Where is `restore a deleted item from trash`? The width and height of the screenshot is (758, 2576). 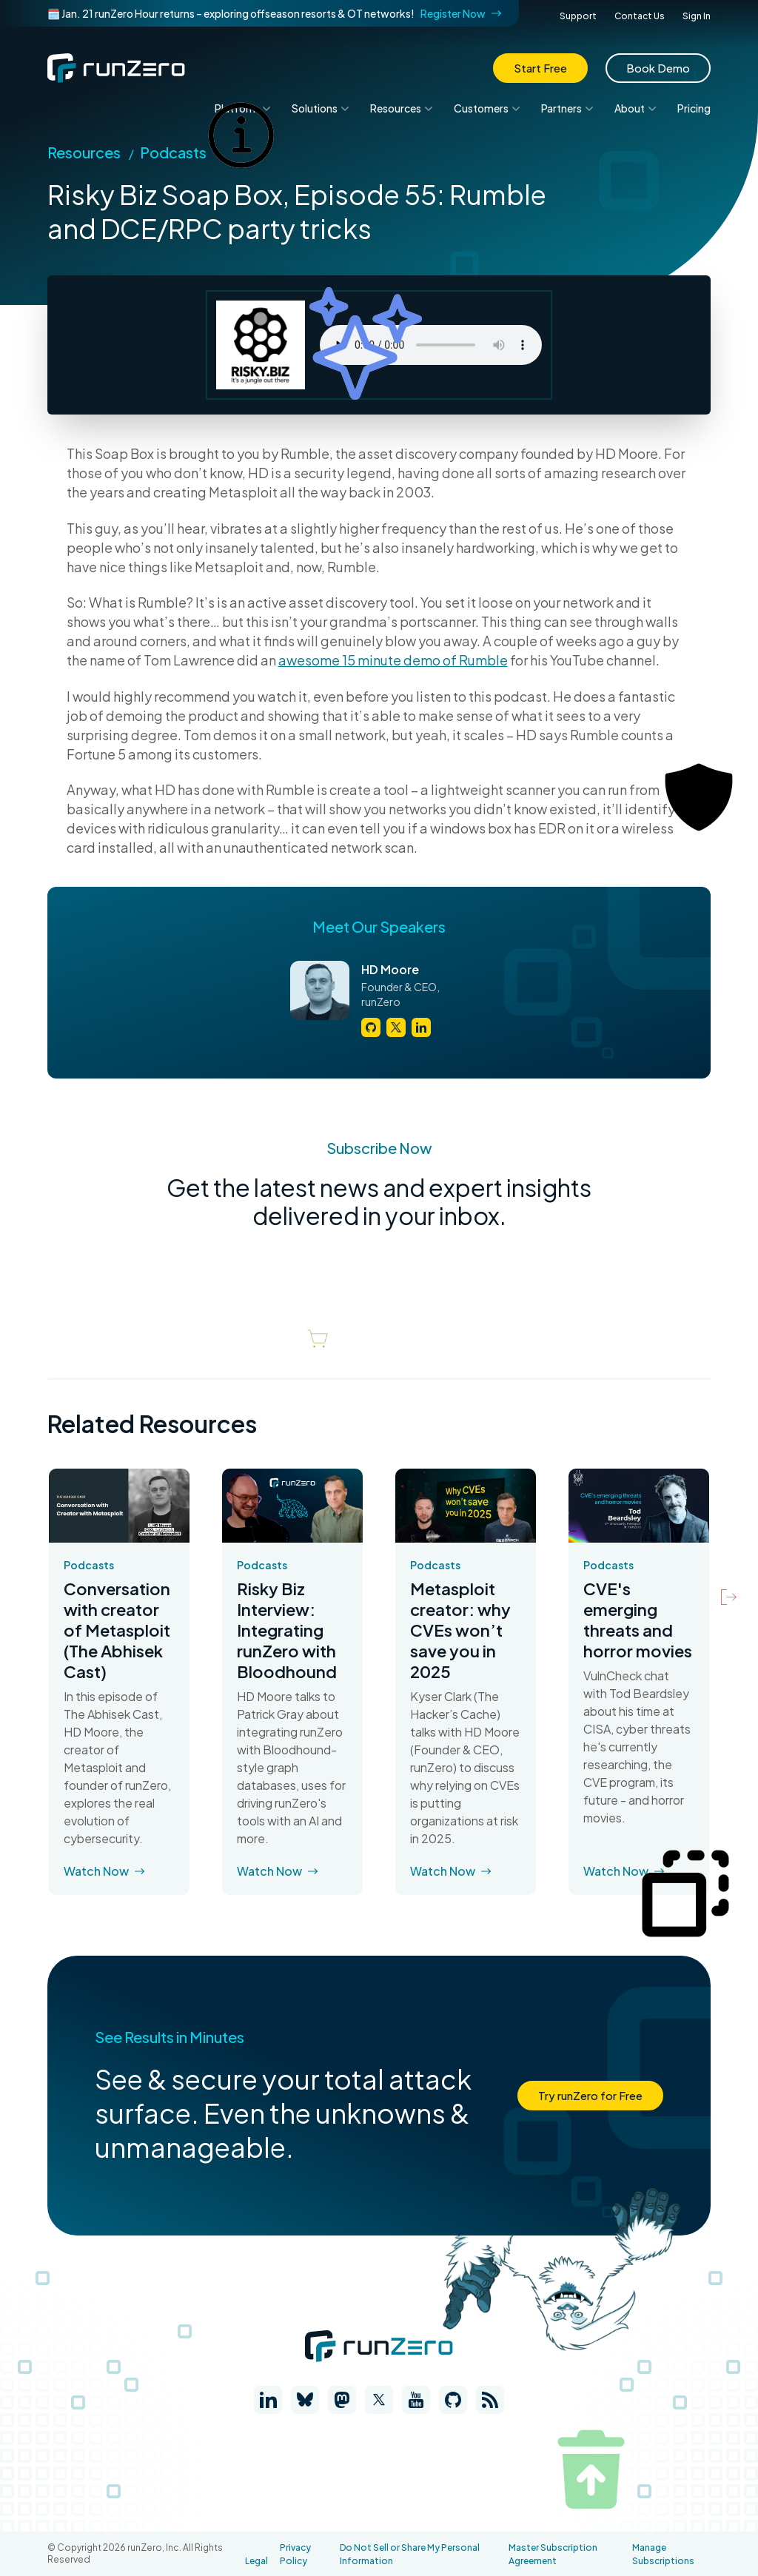 restore a deleted item from trash is located at coordinates (591, 2470).